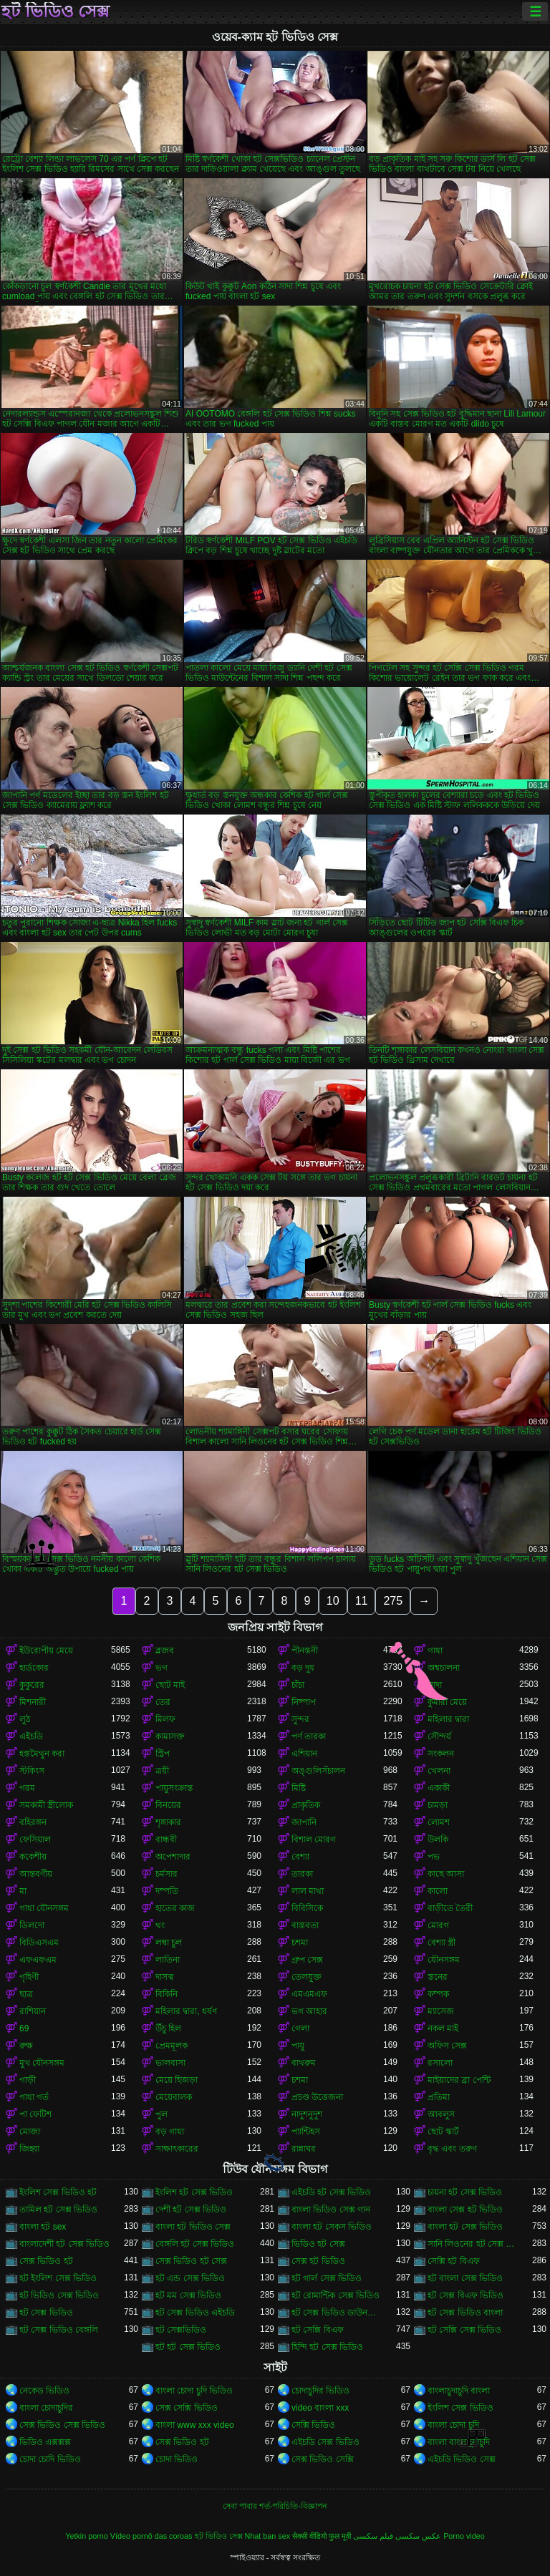 This screenshot has height=2576, width=550. I want to click on indicates a broadcast or transmission tower structure, so click(42, 1550).